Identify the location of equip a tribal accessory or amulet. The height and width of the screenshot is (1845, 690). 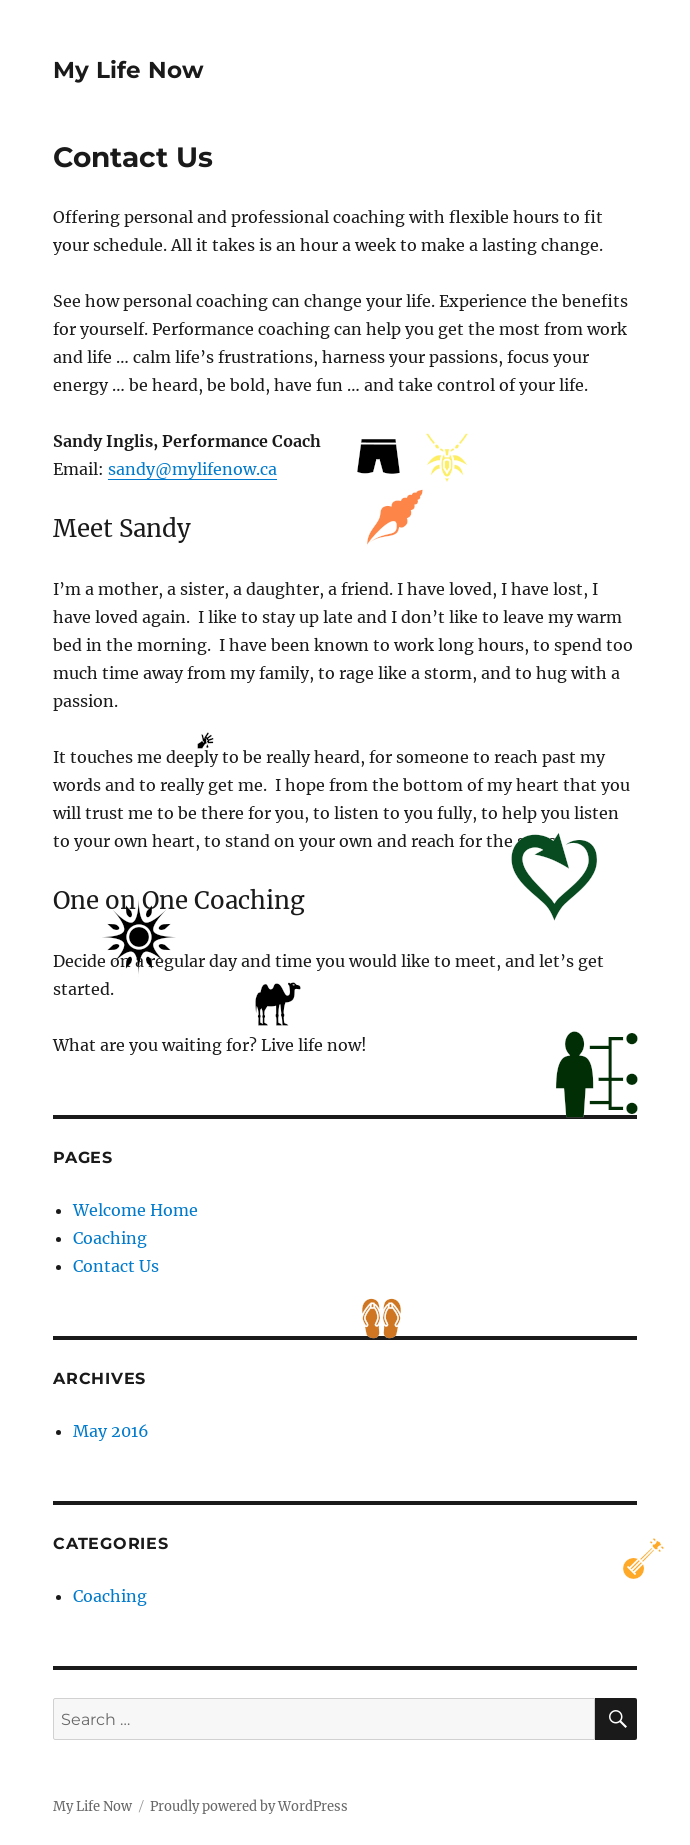
(447, 458).